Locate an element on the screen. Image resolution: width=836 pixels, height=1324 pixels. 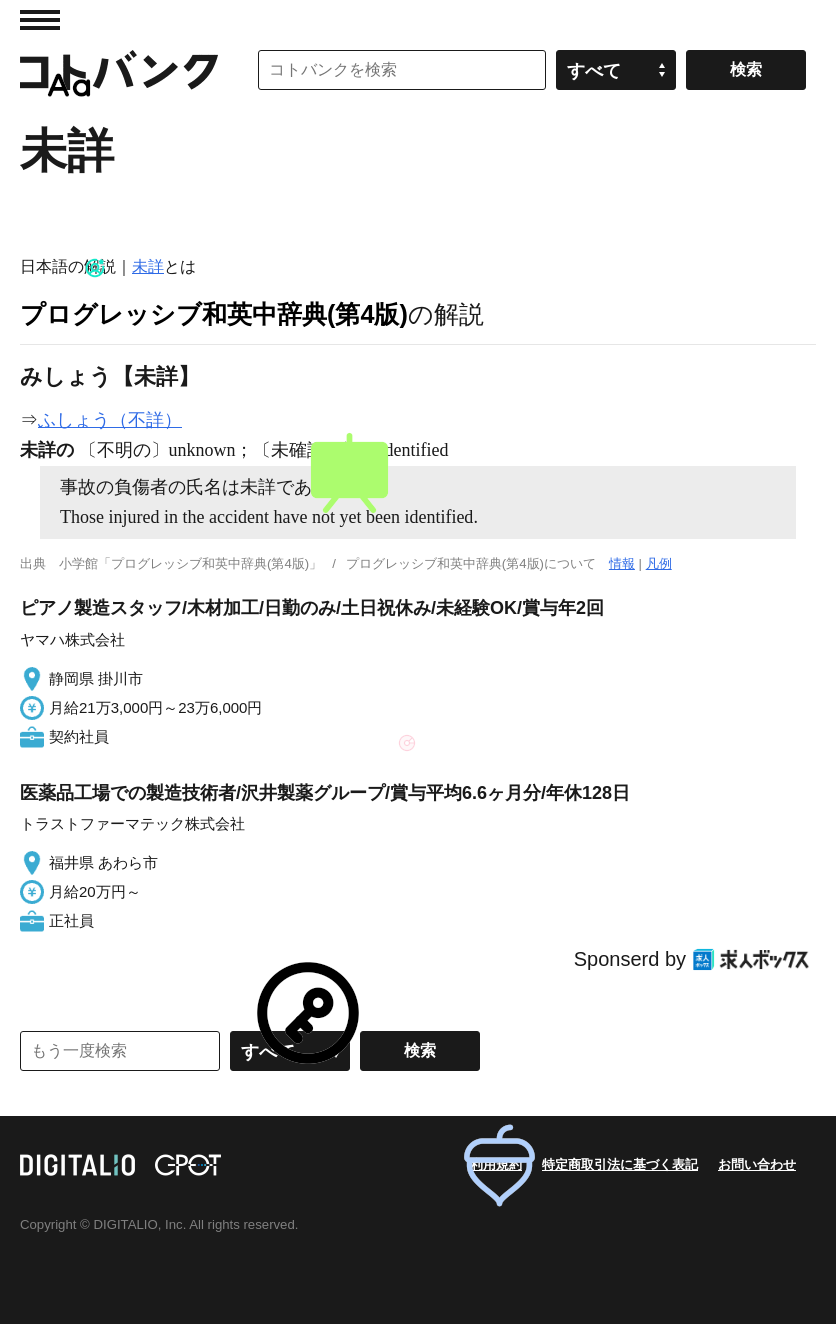
play or access music library is located at coordinates (407, 743).